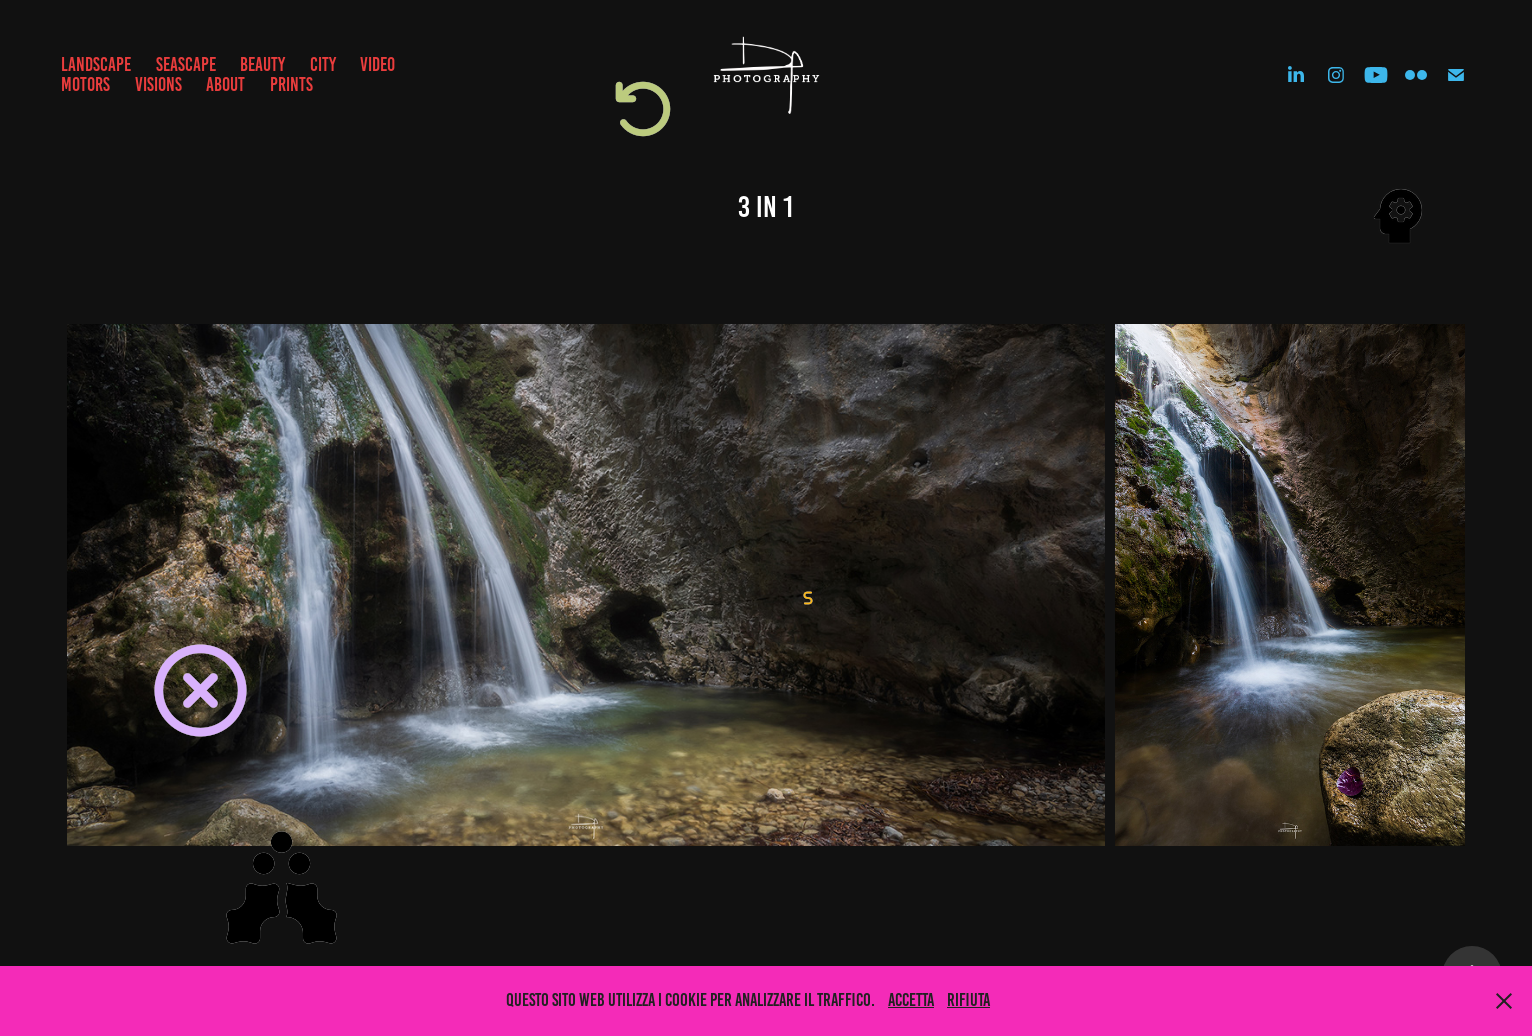 The height and width of the screenshot is (1036, 1532). Describe the element at coordinates (643, 109) in the screenshot. I see `undo the last action` at that location.